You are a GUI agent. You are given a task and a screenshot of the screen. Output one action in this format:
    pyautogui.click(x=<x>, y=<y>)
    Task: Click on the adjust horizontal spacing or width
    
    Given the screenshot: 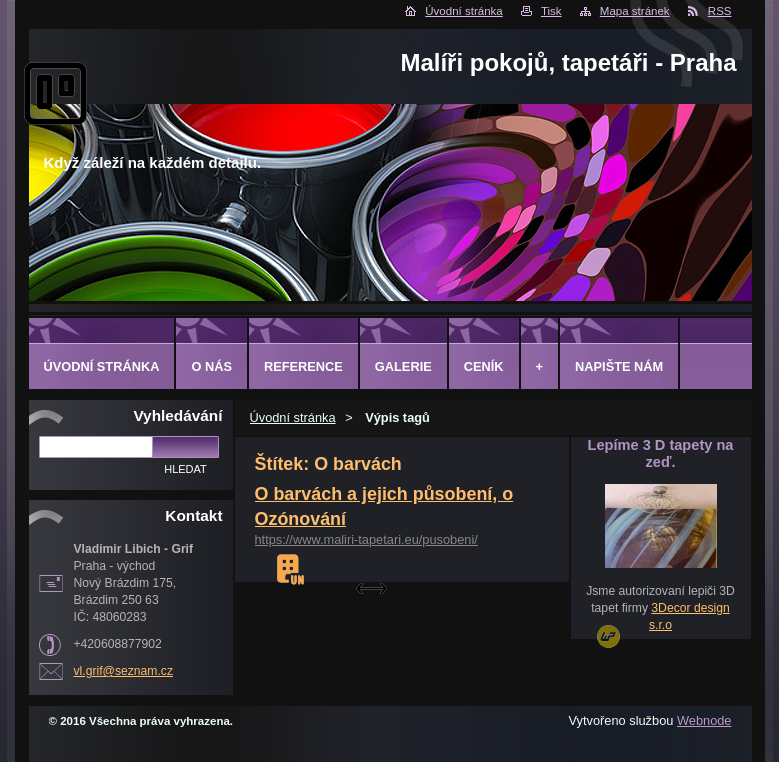 What is the action you would take?
    pyautogui.click(x=371, y=588)
    